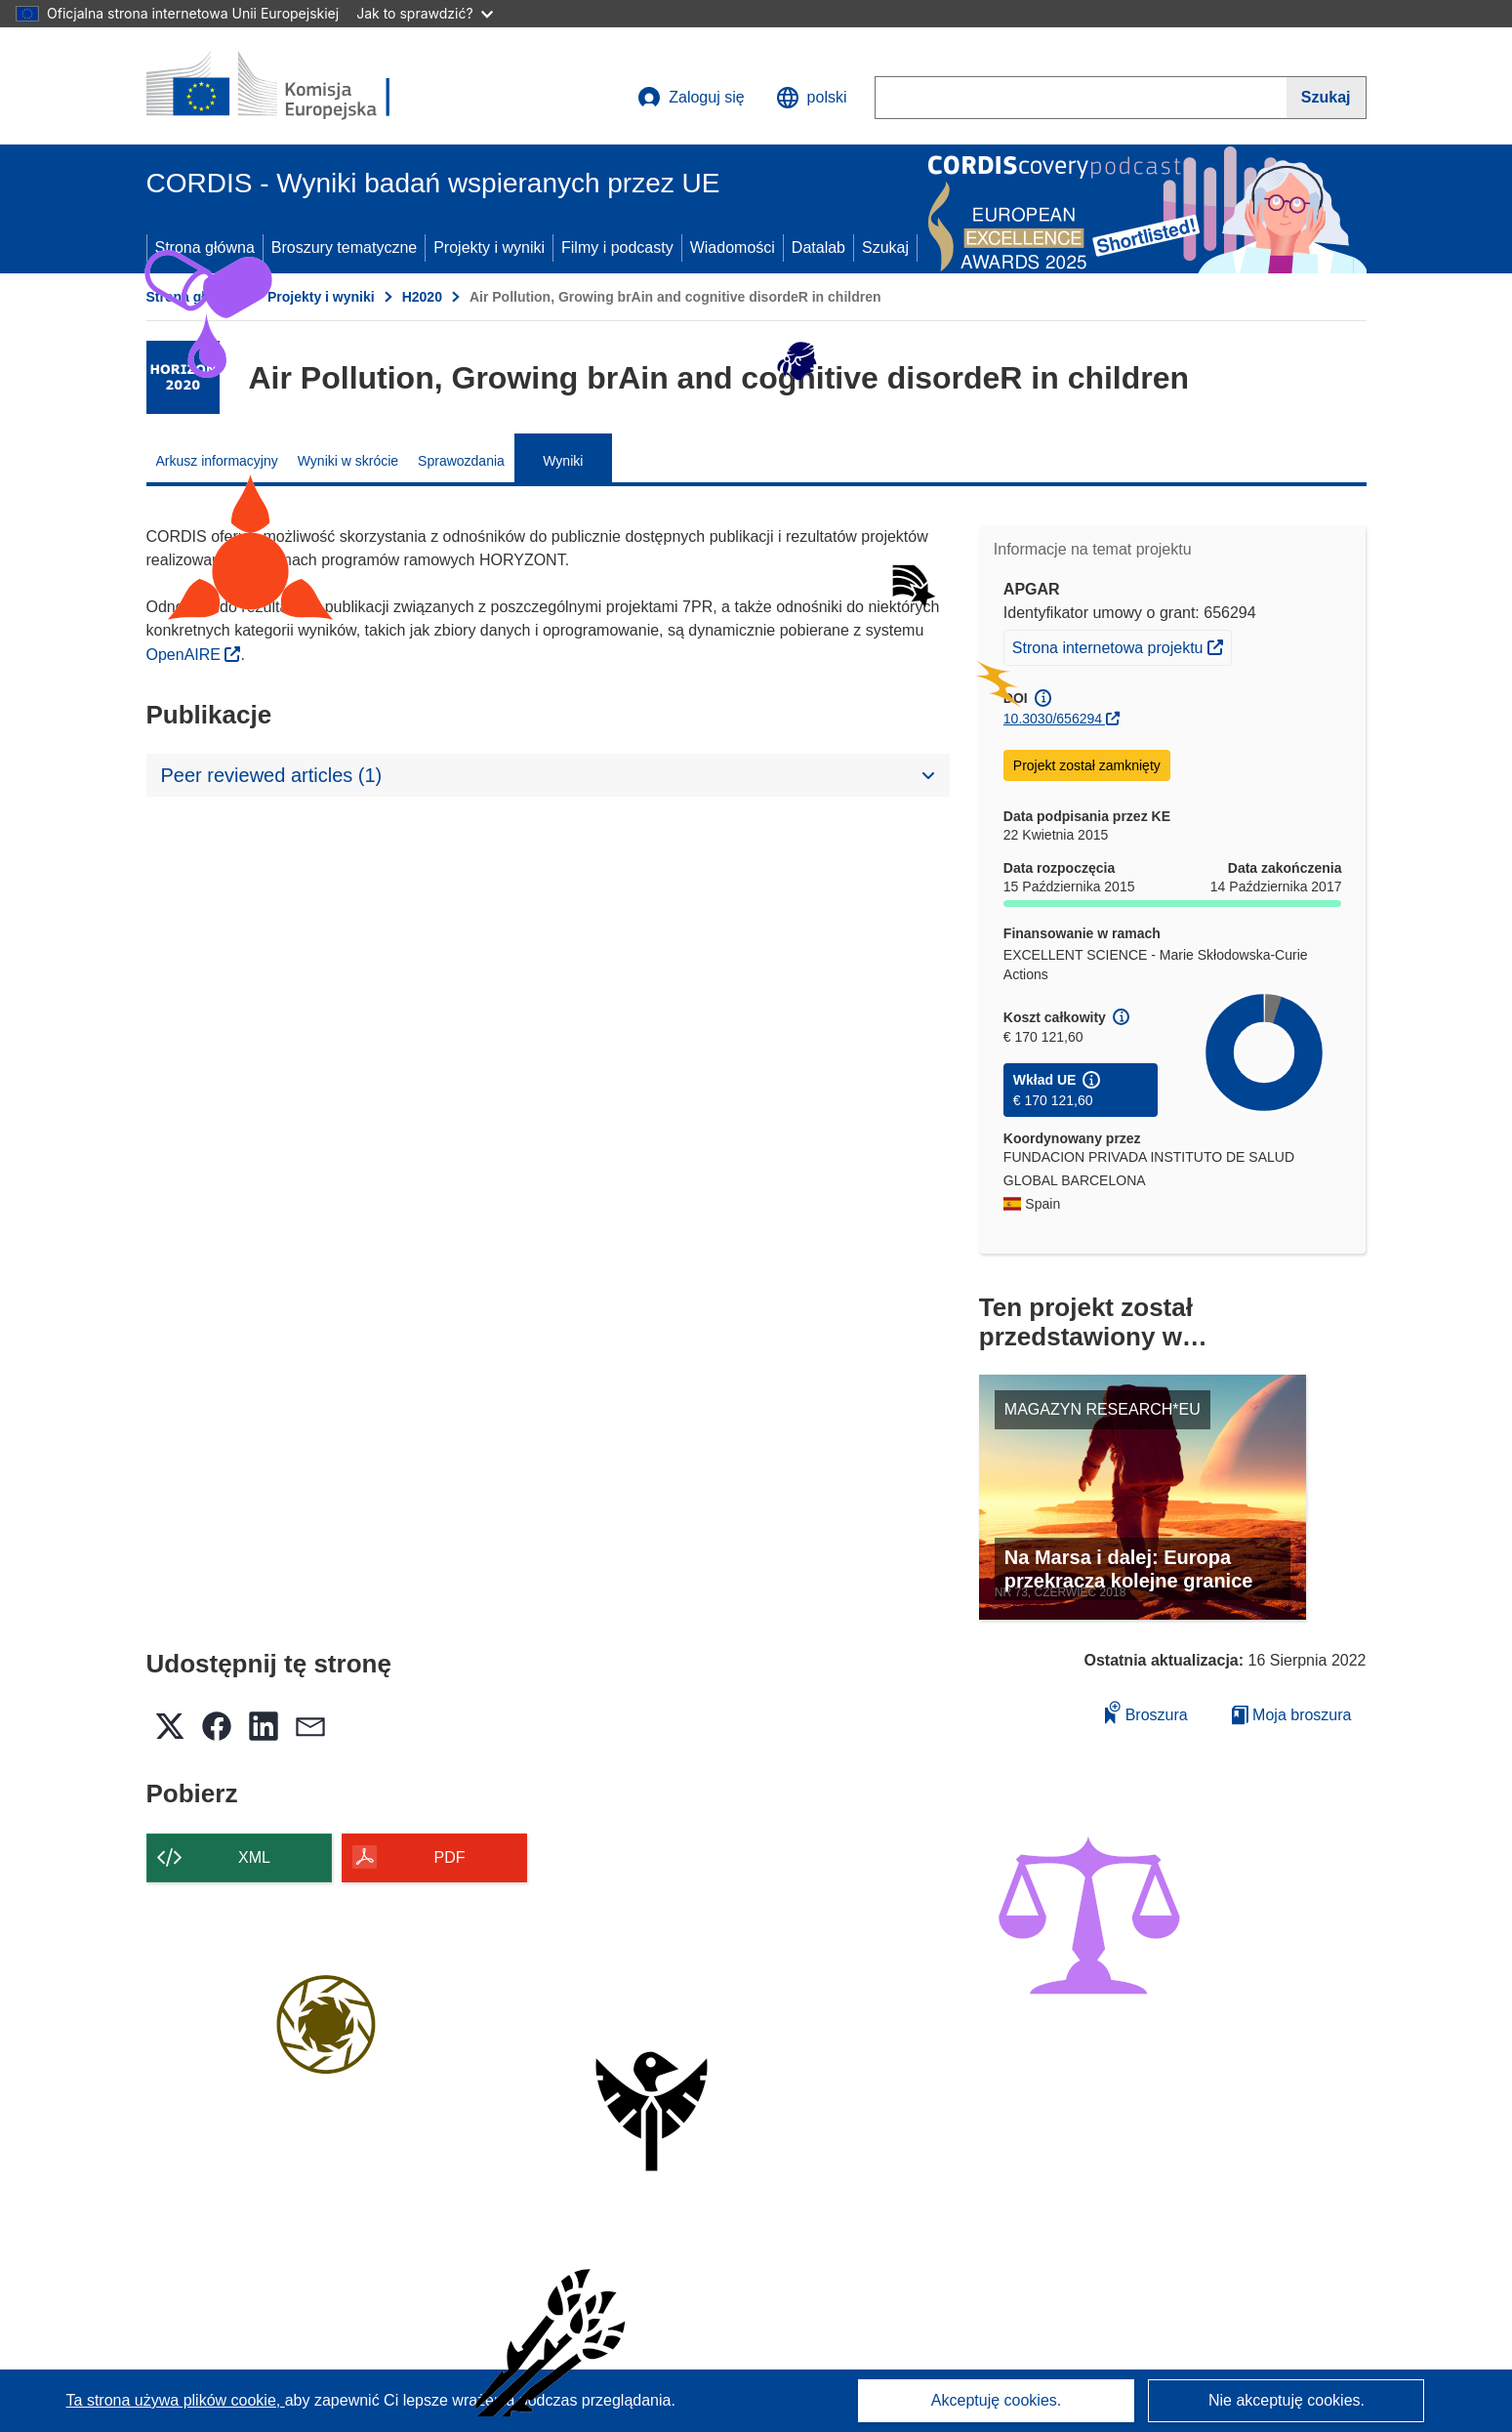 This screenshot has height=2432, width=1512. Describe the element at coordinates (250, 547) in the screenshot. I see `indicates player has reached level three` at that location.